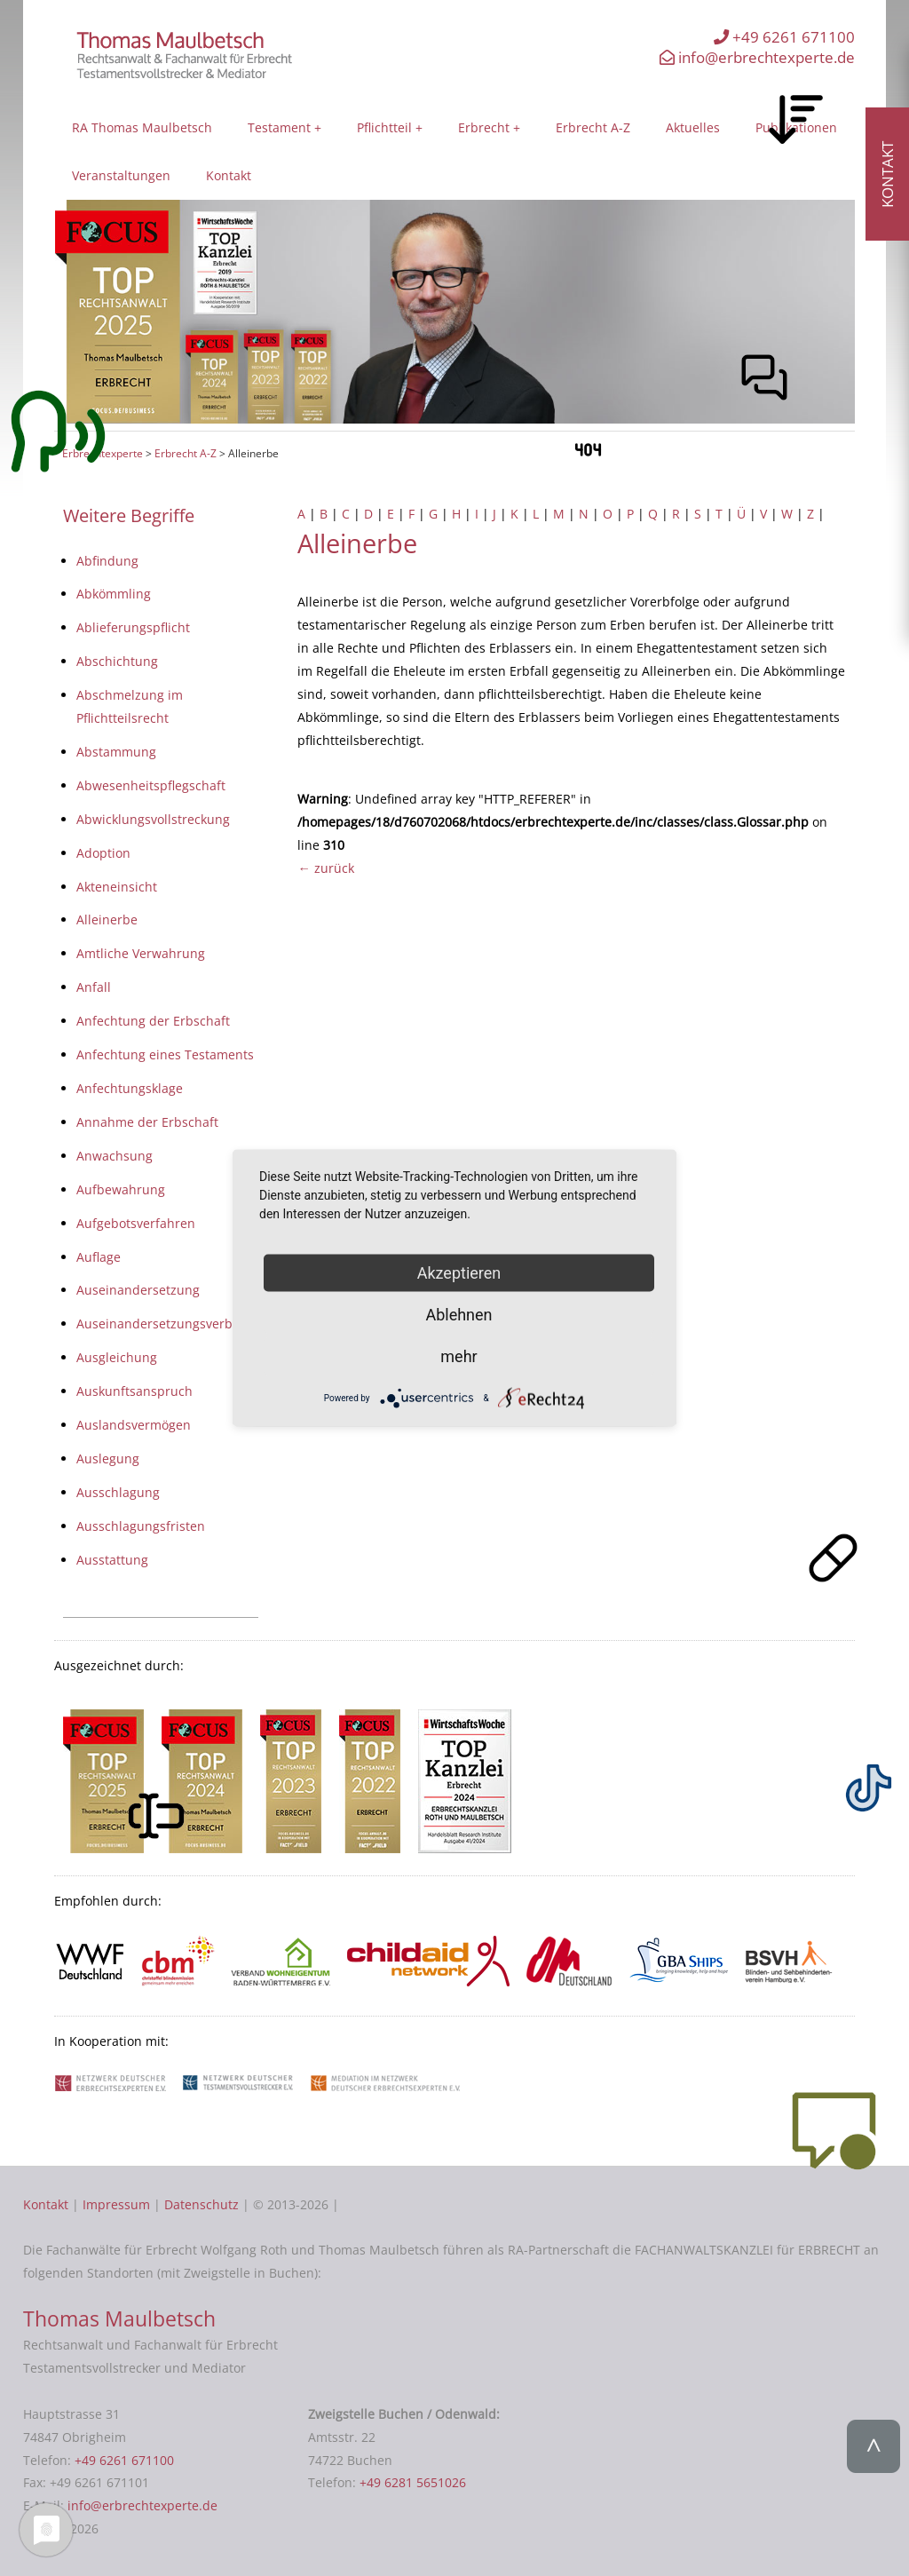  What do you see at coordinates (58, 433) in the screenshot?
I see `activate text-to-speech or voice output` at bounding box center [58, 433].